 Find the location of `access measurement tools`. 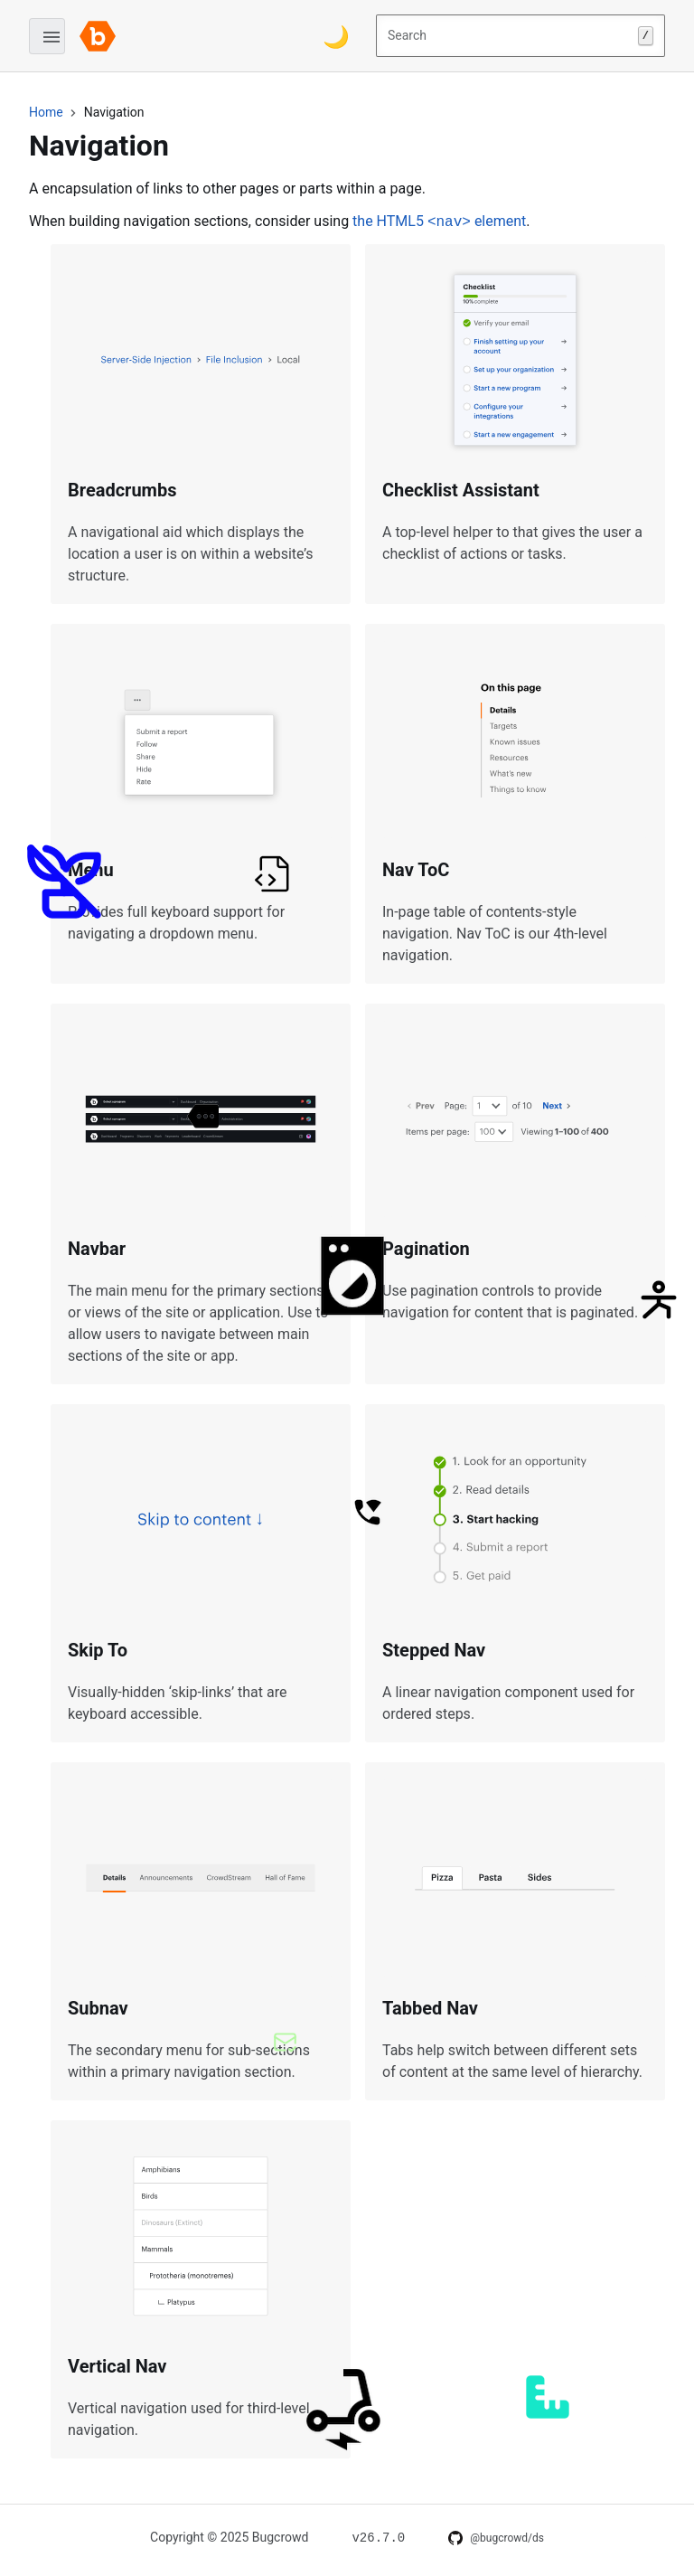

access measurement tools is located at coordinates (548, 2397).